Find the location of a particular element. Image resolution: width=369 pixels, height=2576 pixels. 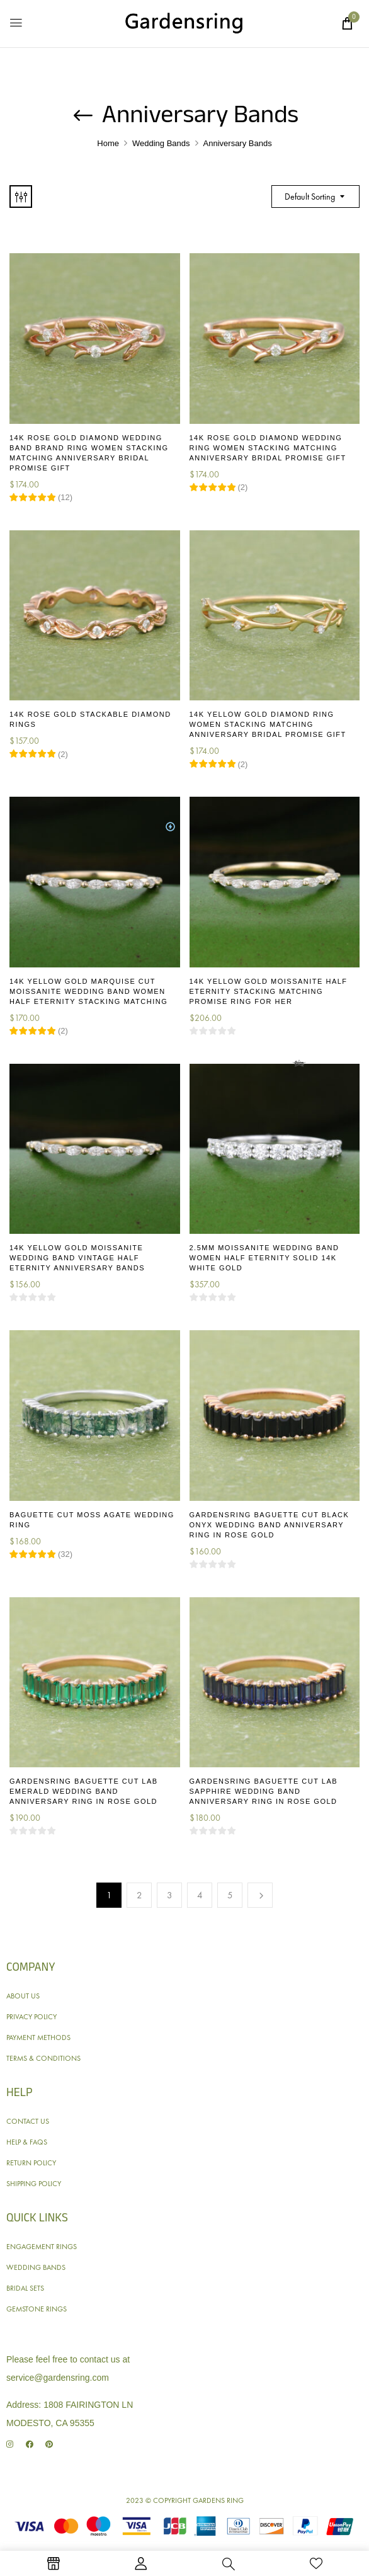

apache groovy programming language logo is located at coordinates (299, 1063).